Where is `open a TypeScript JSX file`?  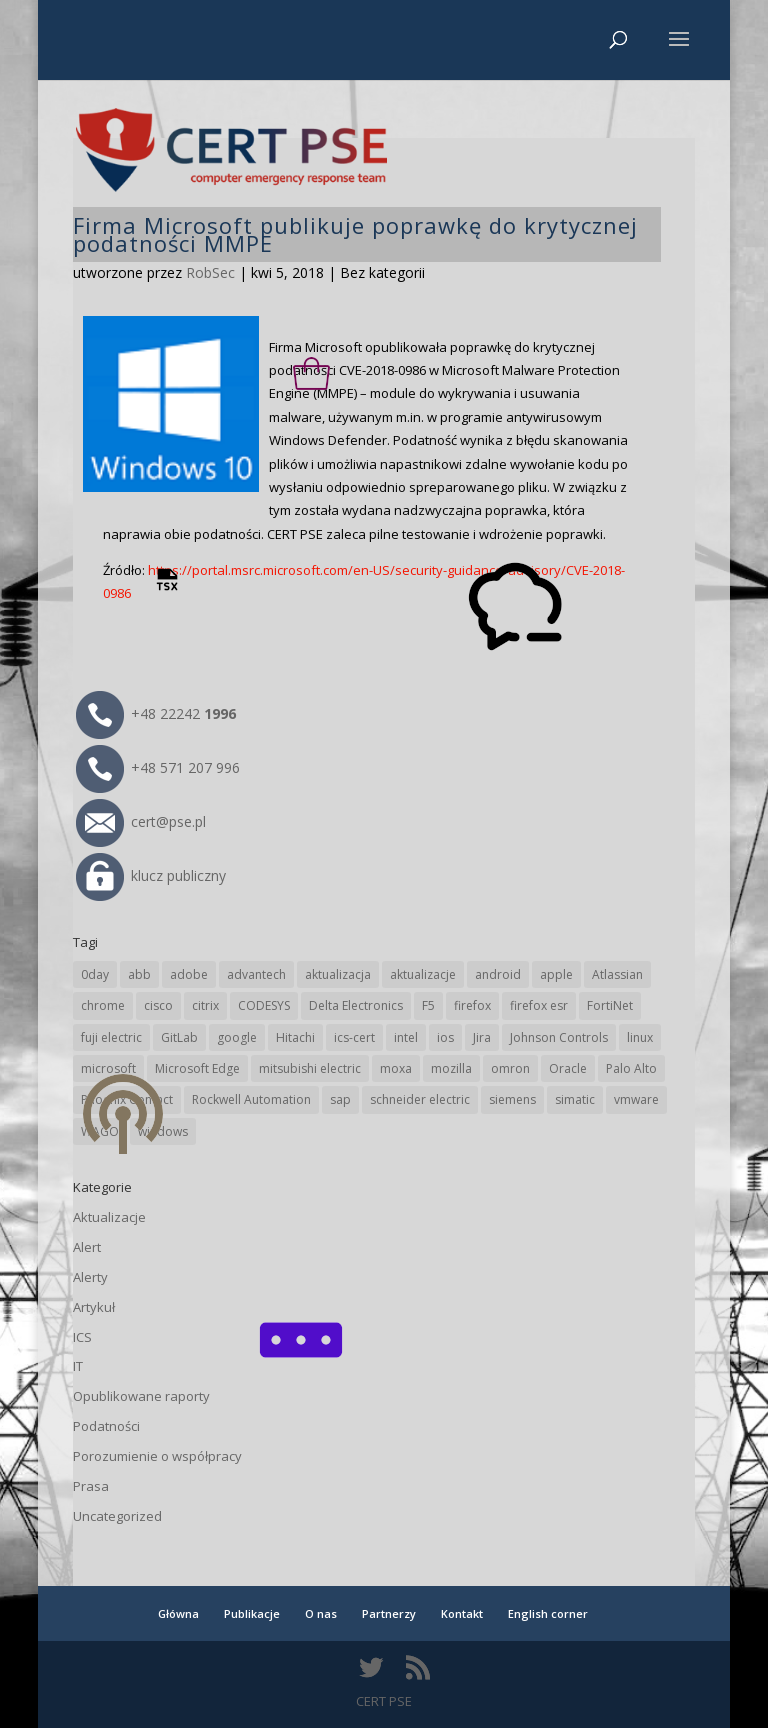
open a TypeScript JSX file is located at coordinates (167, 580).